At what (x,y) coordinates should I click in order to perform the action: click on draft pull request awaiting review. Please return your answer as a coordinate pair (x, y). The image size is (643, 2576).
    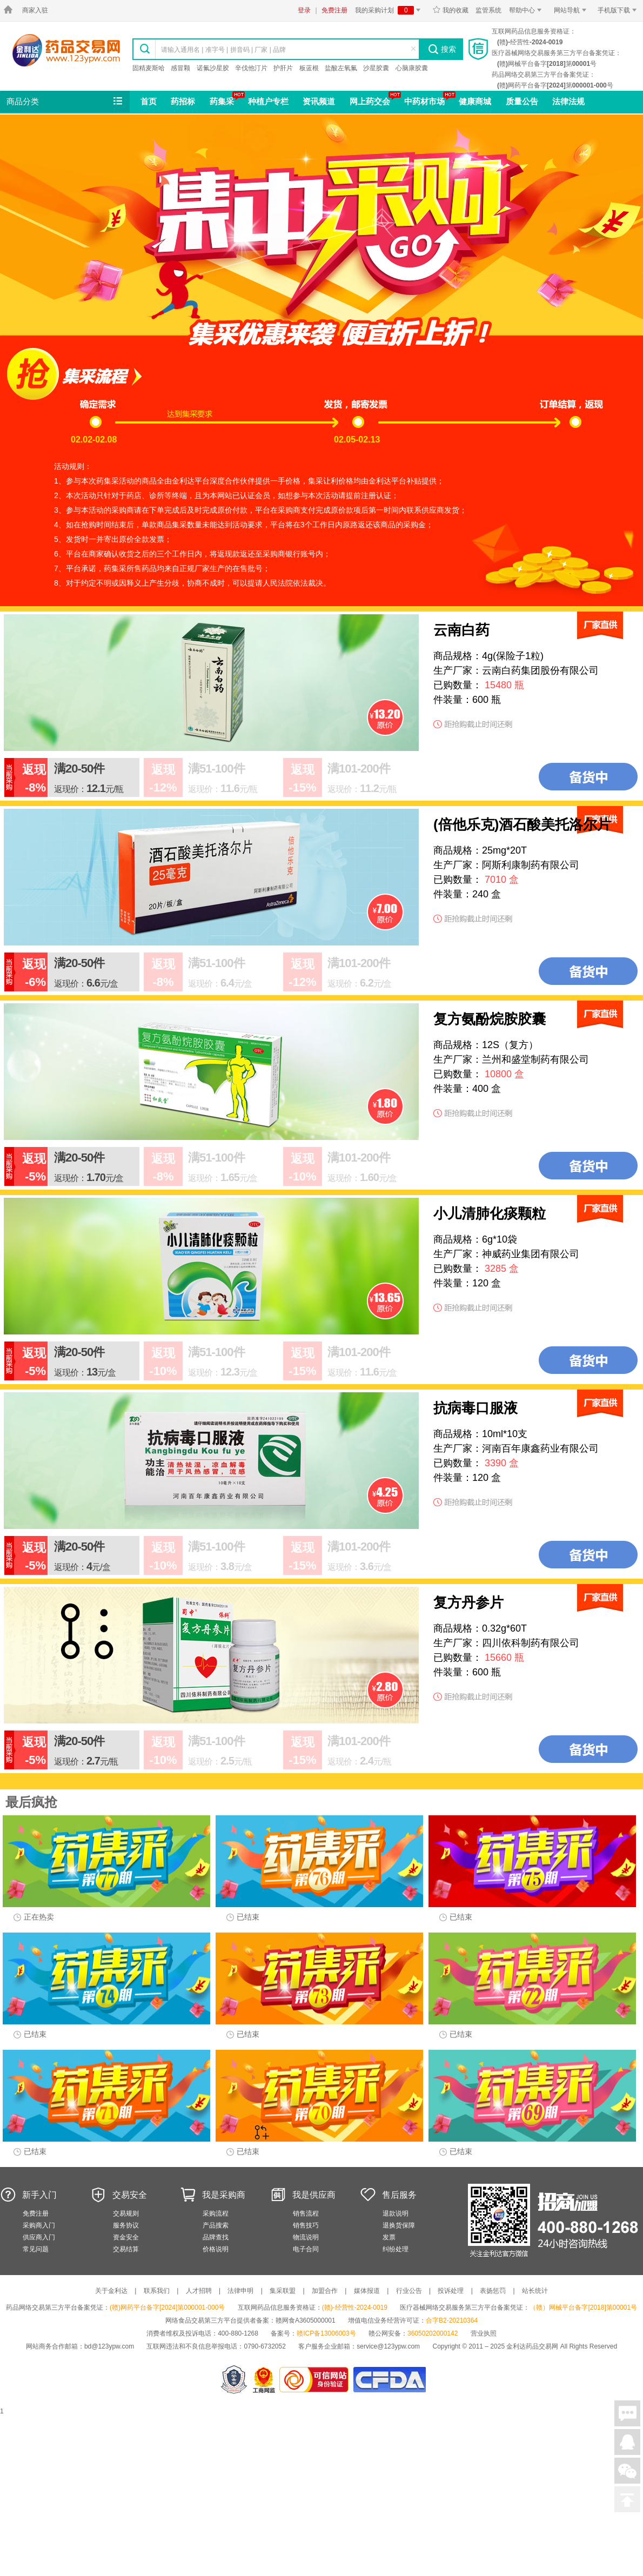
    Looking at the image, I should click on (87, 1629).